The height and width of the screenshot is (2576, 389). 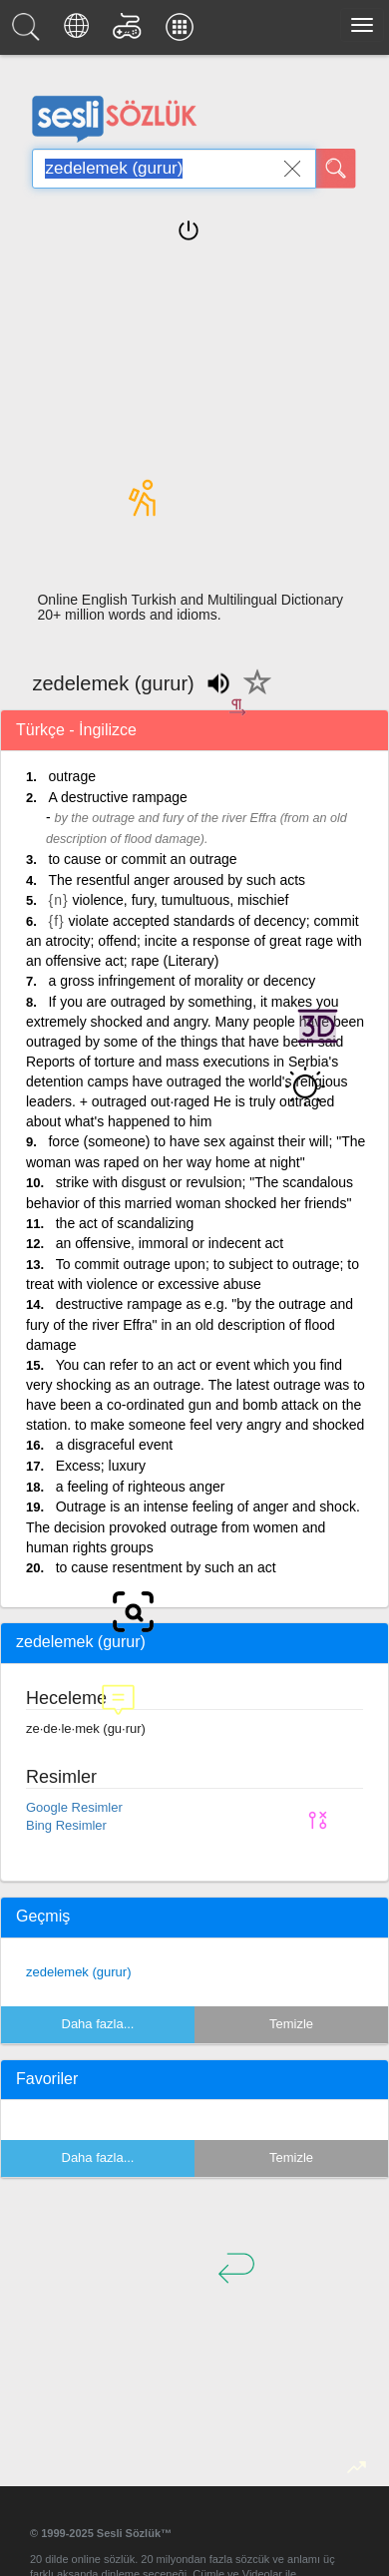 What do you see at coordinates (317, 1026) in the screenshot?
I see `switch to 3D view mode` at bounding box center [317, 1026].